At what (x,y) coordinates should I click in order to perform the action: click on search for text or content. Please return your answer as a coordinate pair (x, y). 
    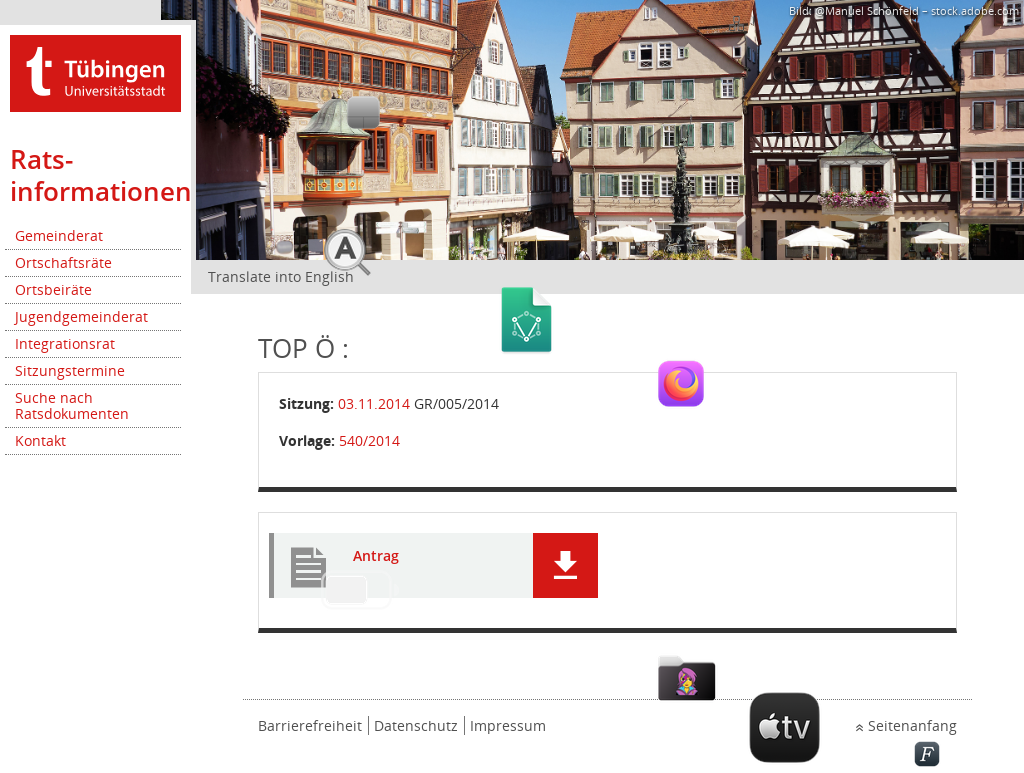
    Looking at the image, I should click on (347, 252).